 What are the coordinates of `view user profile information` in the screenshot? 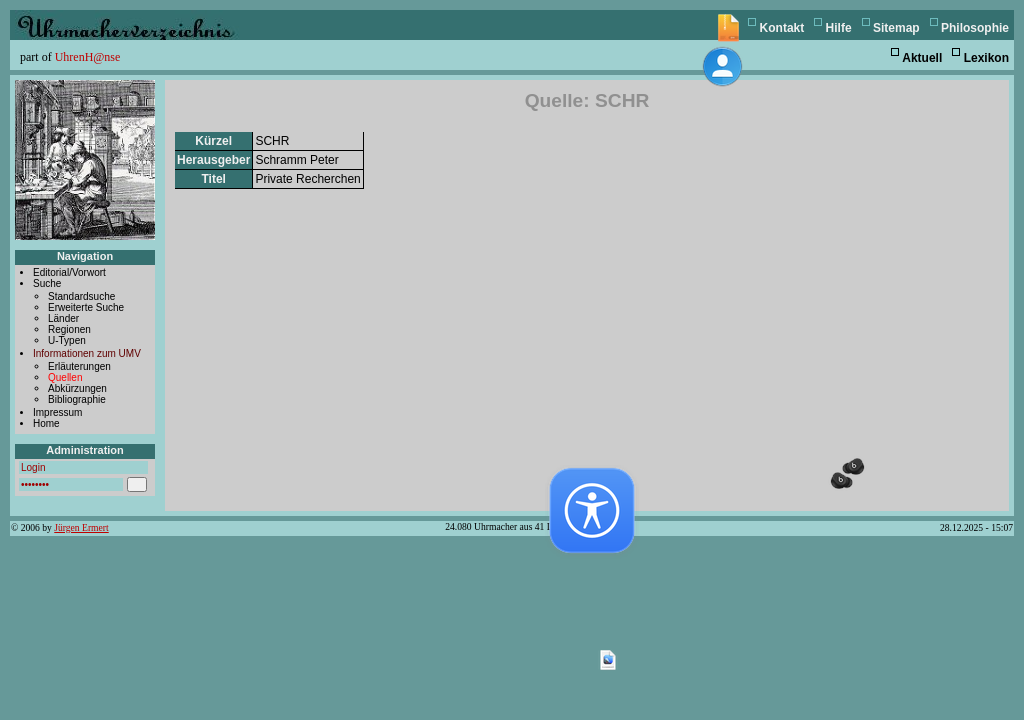 It's located at (722, 66).